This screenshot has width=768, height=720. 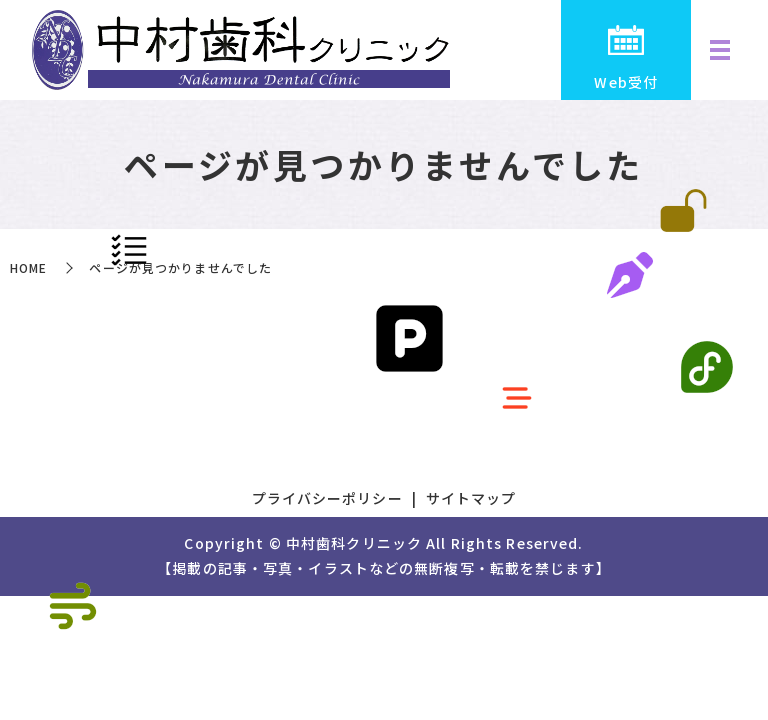 What do you see at coordinates (73, 606) in the screenshot?
I see `indicates current wind conditions` at bounding box center [73, 606].